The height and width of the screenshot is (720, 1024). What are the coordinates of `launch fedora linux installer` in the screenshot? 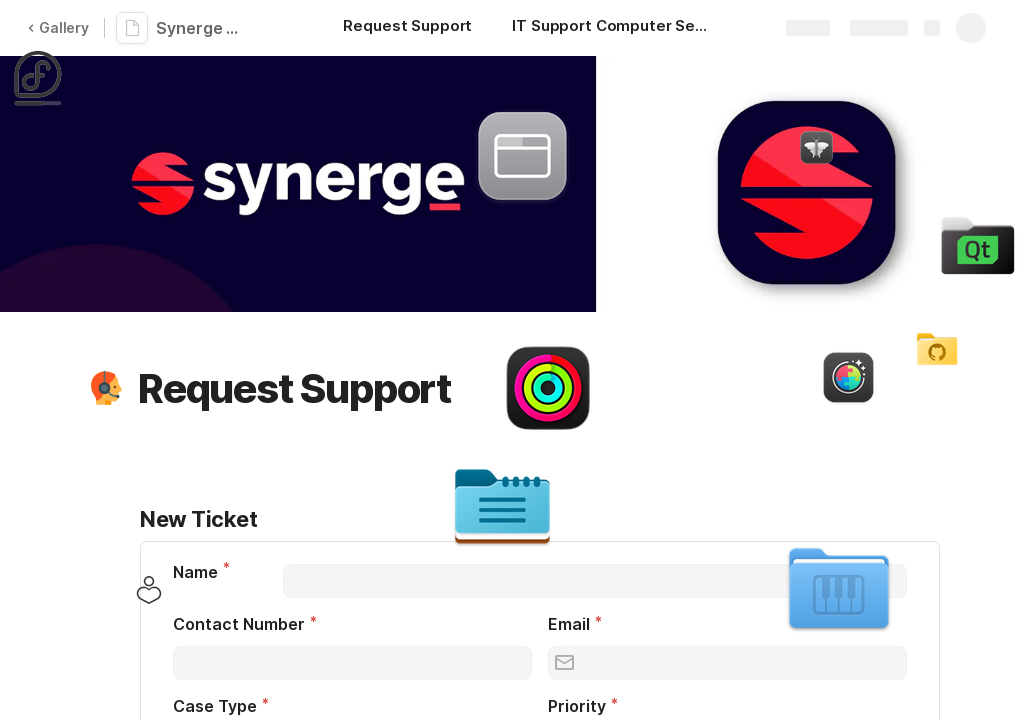 It's located at (38, 78).